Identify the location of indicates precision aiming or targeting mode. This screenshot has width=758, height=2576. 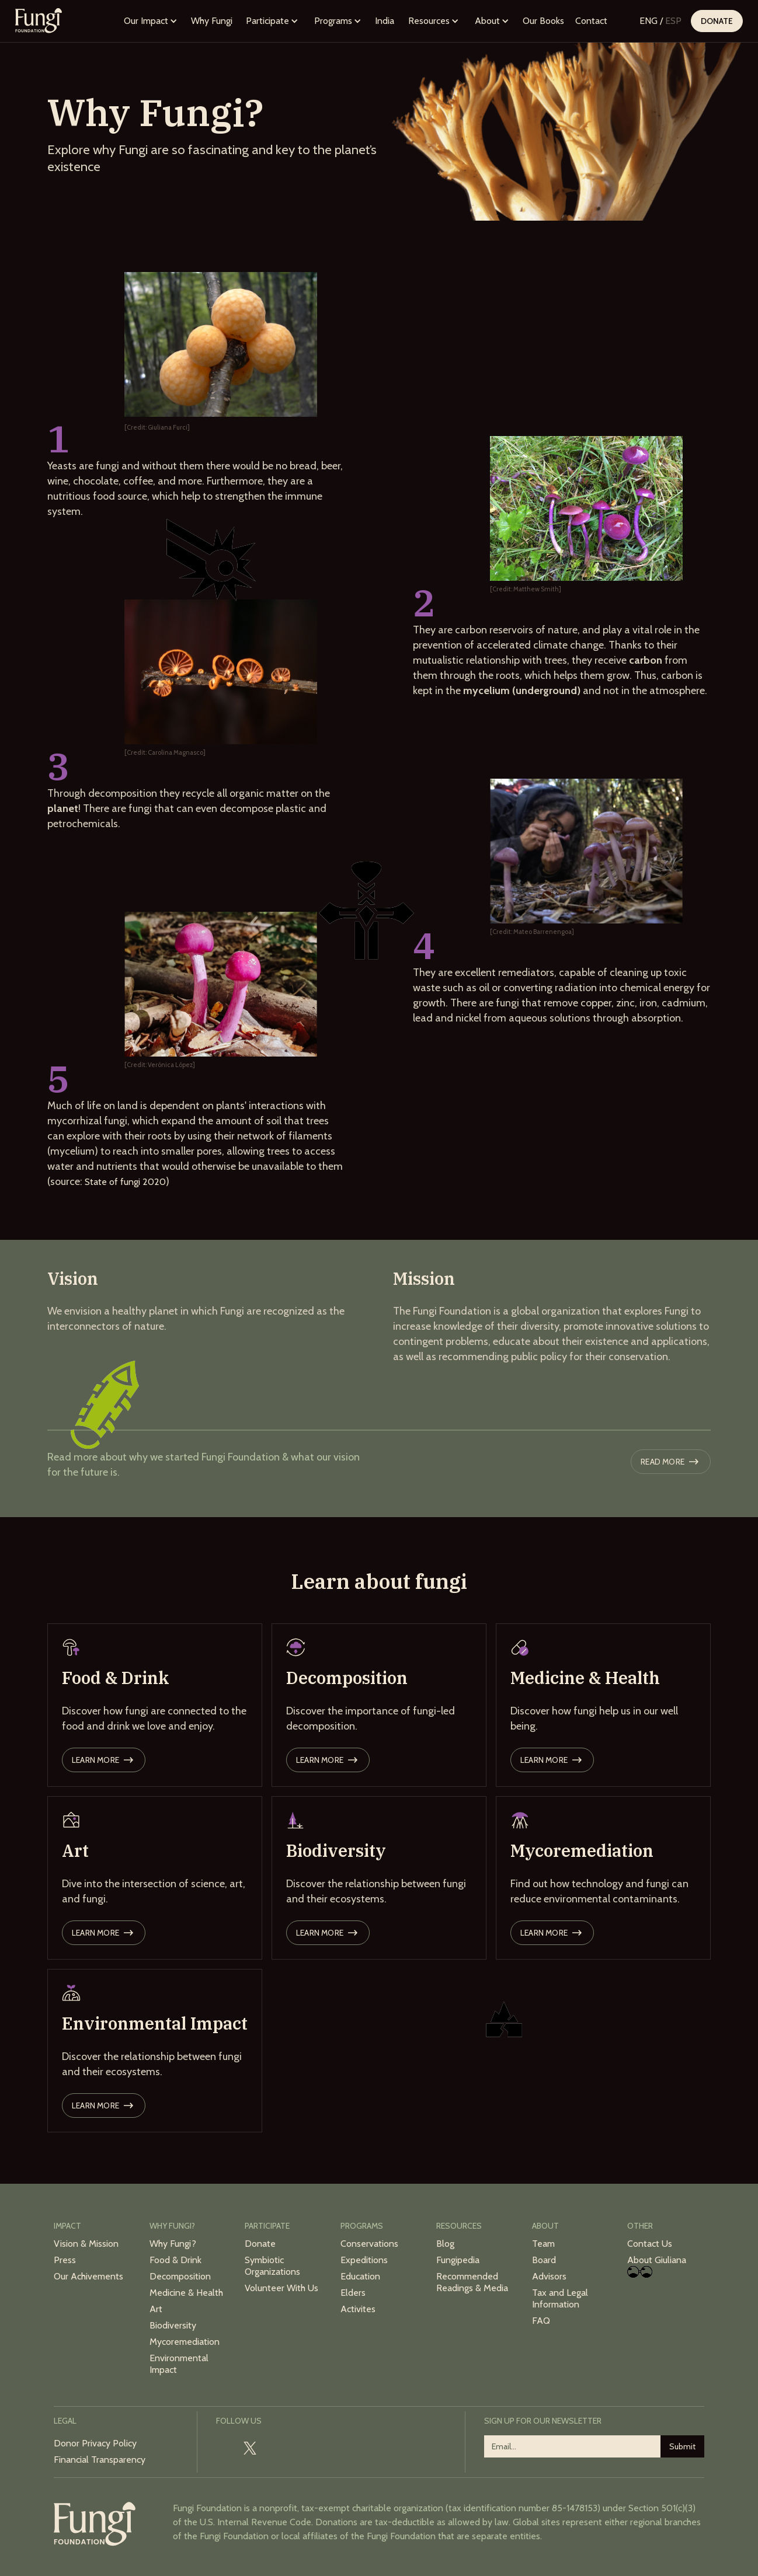
(211, 557).